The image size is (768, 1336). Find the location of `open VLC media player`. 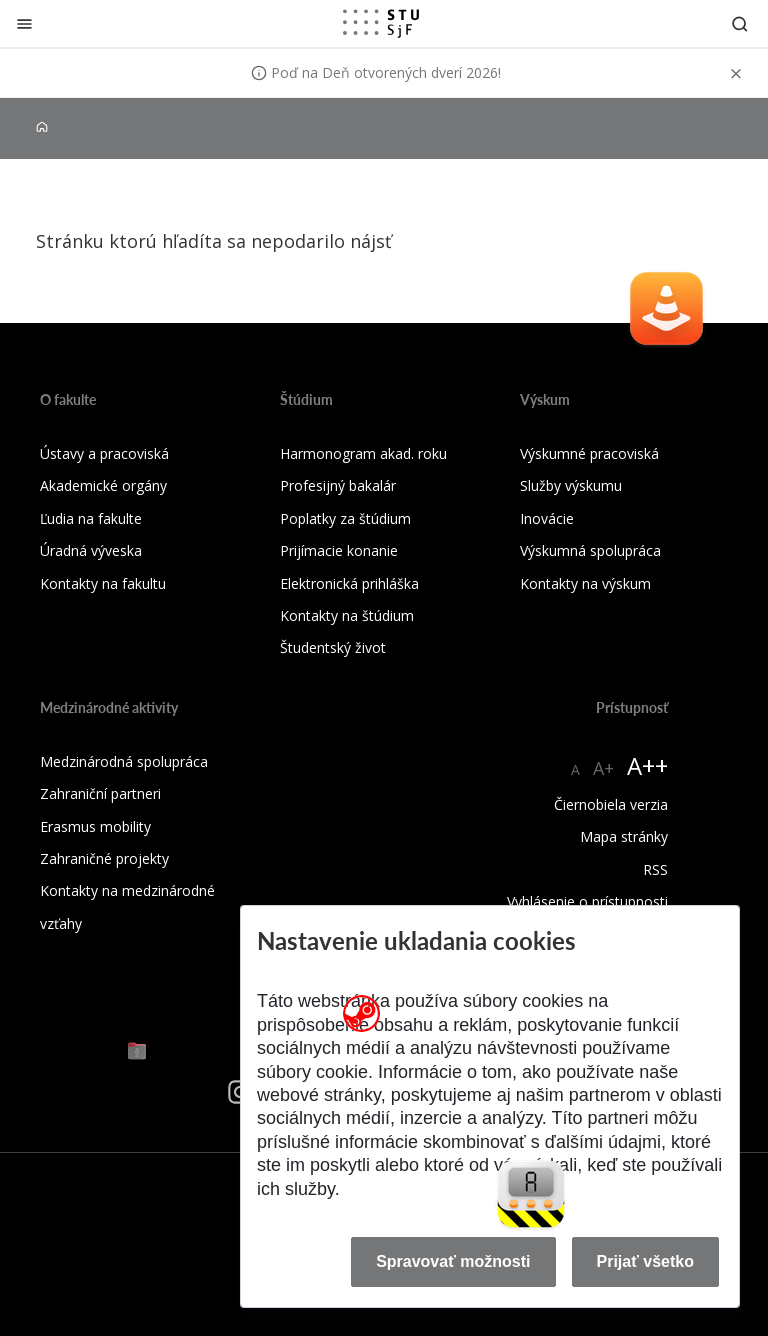

open VLC media player is located at coordinates (666, 308).